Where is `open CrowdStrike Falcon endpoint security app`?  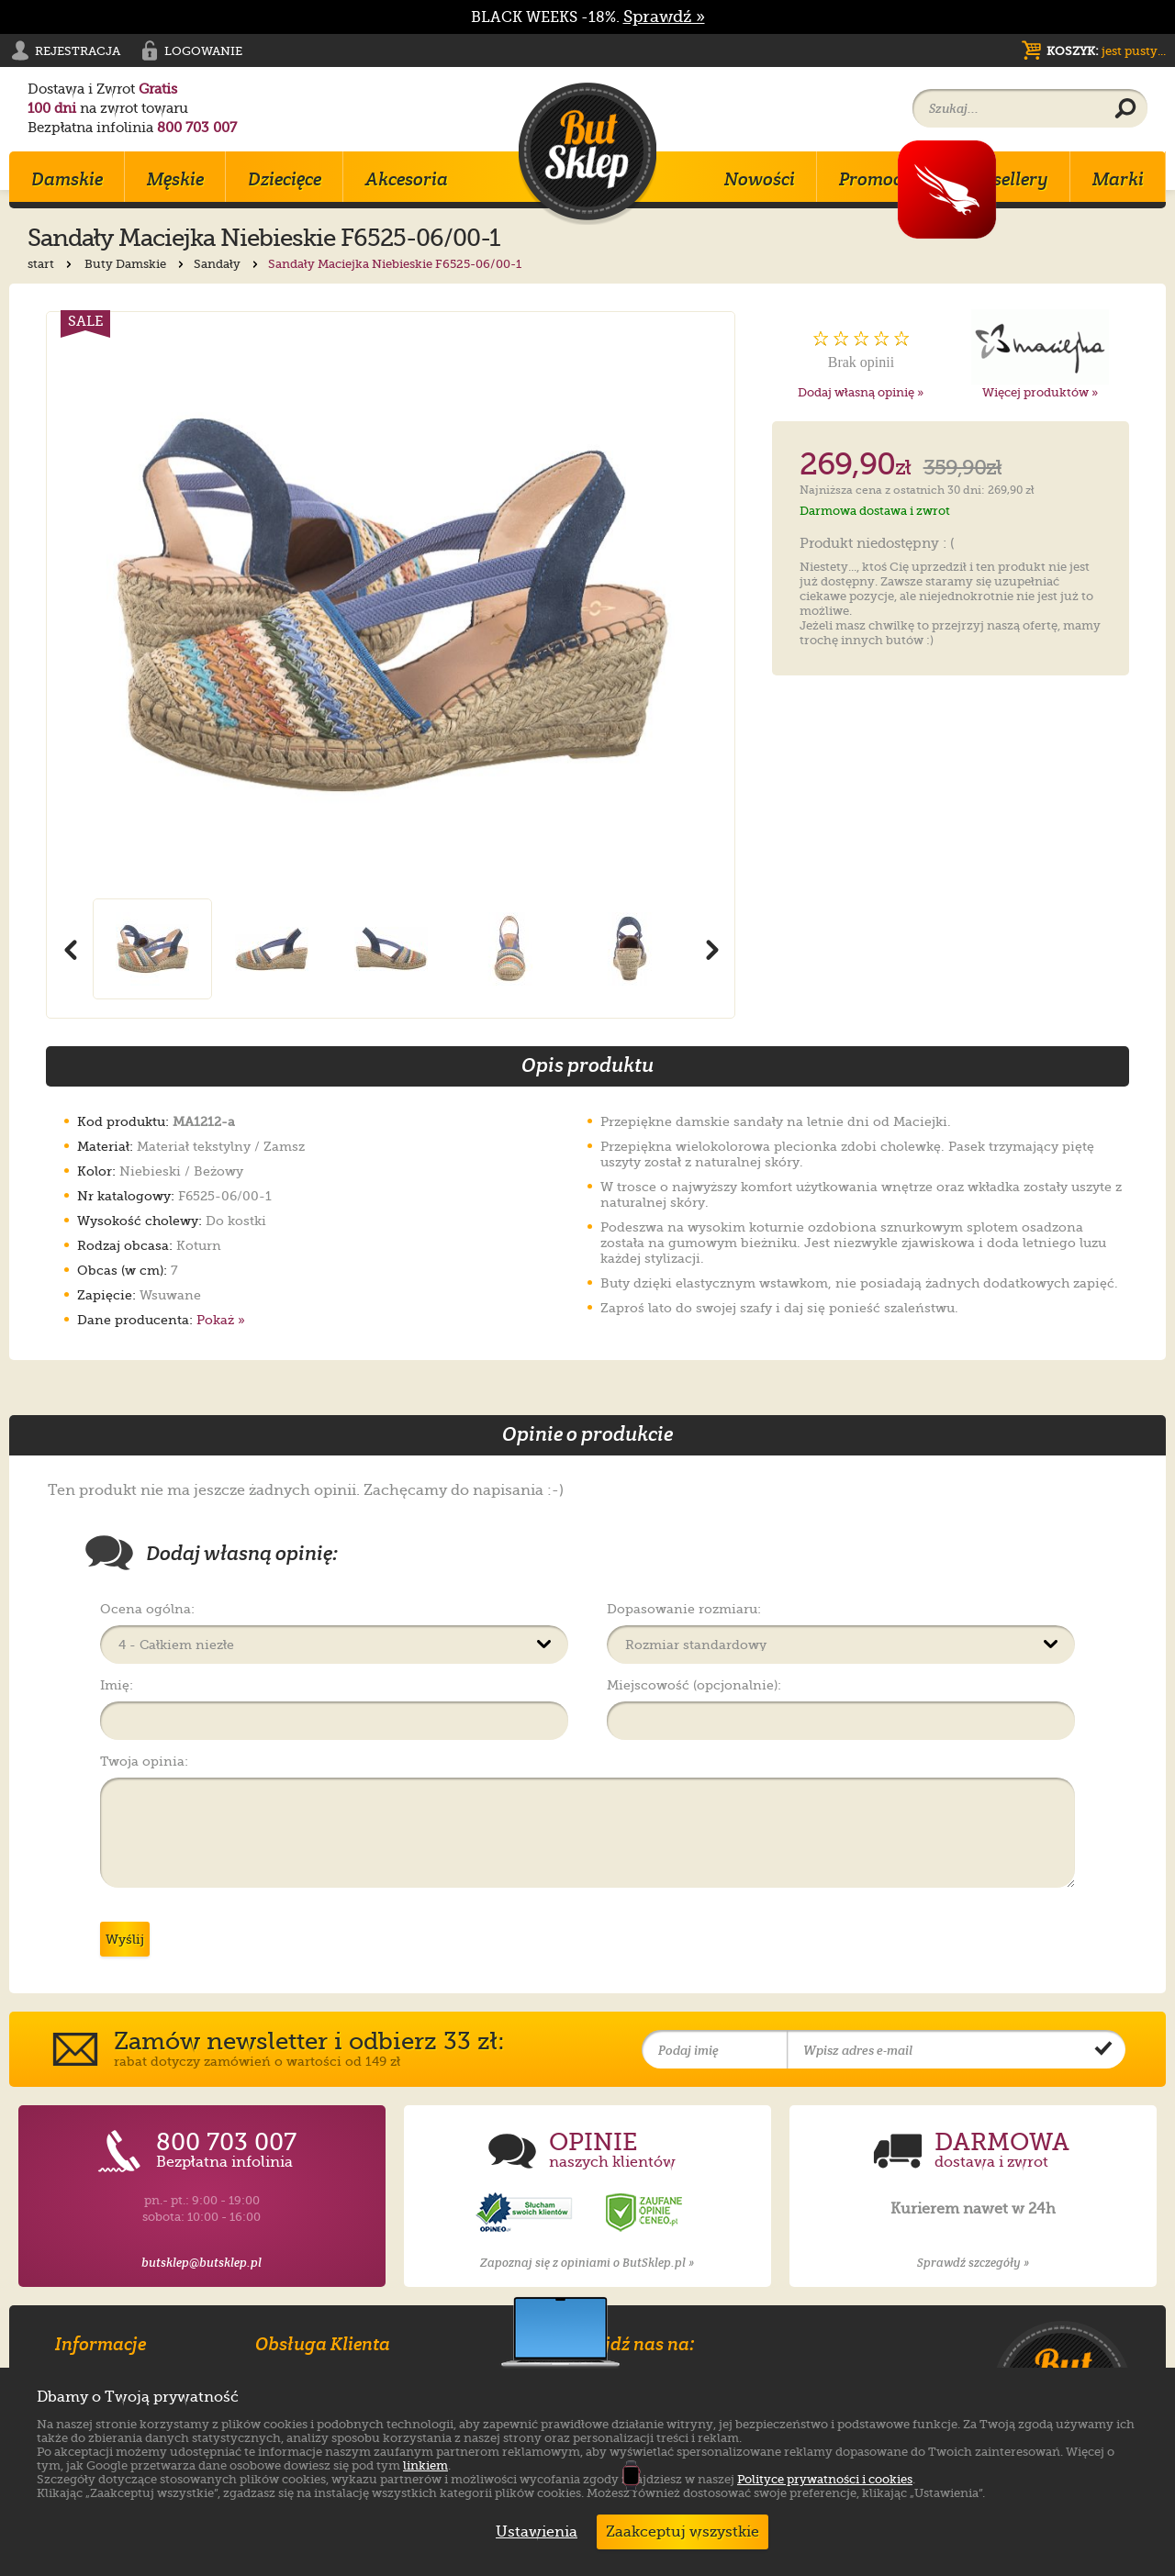 open CrowdStrike Falcon endpoint security app is located at coordinates (946, 189).